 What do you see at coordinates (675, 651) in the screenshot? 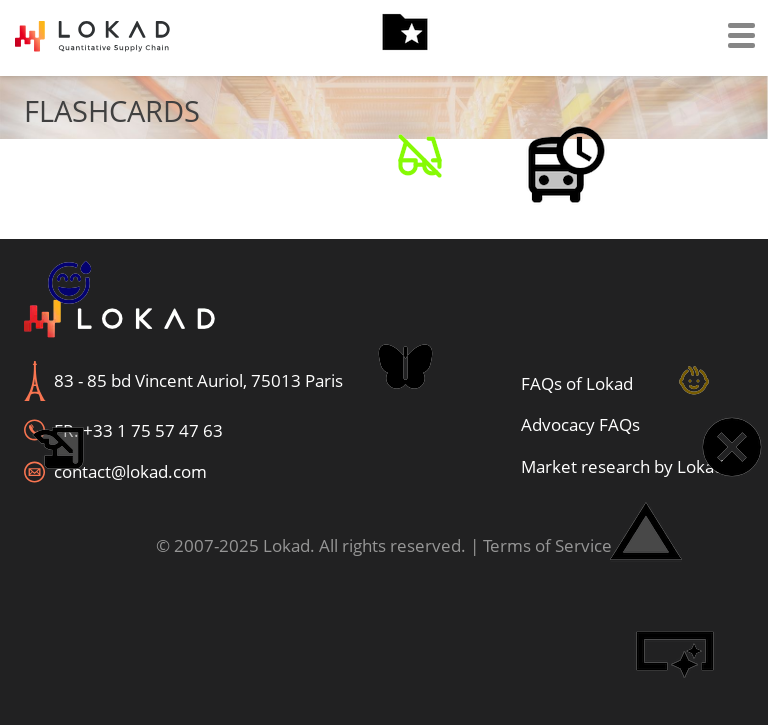
I see `add a smart action or AI-powered button` at bounding box center [675, 651].